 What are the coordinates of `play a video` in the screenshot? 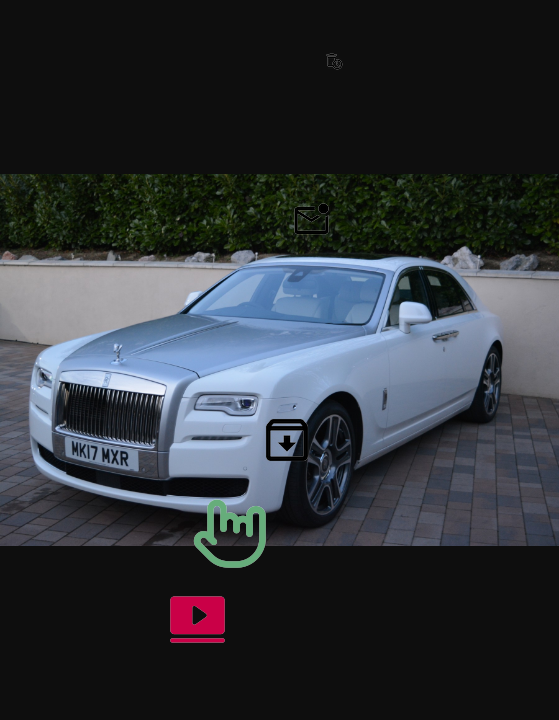 It's located at (197, 619).